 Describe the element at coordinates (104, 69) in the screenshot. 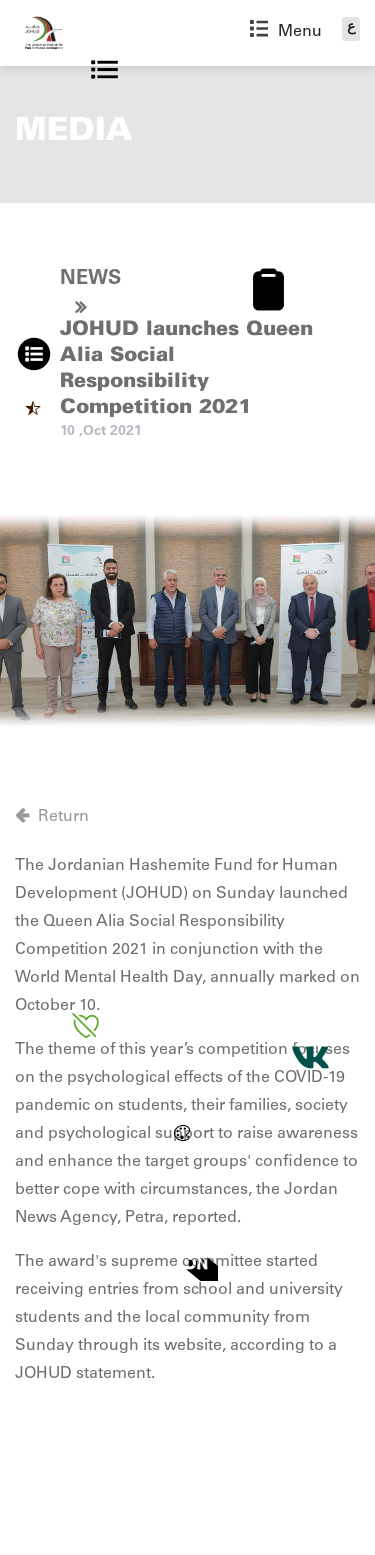

I see `view items in a list format` at that location.